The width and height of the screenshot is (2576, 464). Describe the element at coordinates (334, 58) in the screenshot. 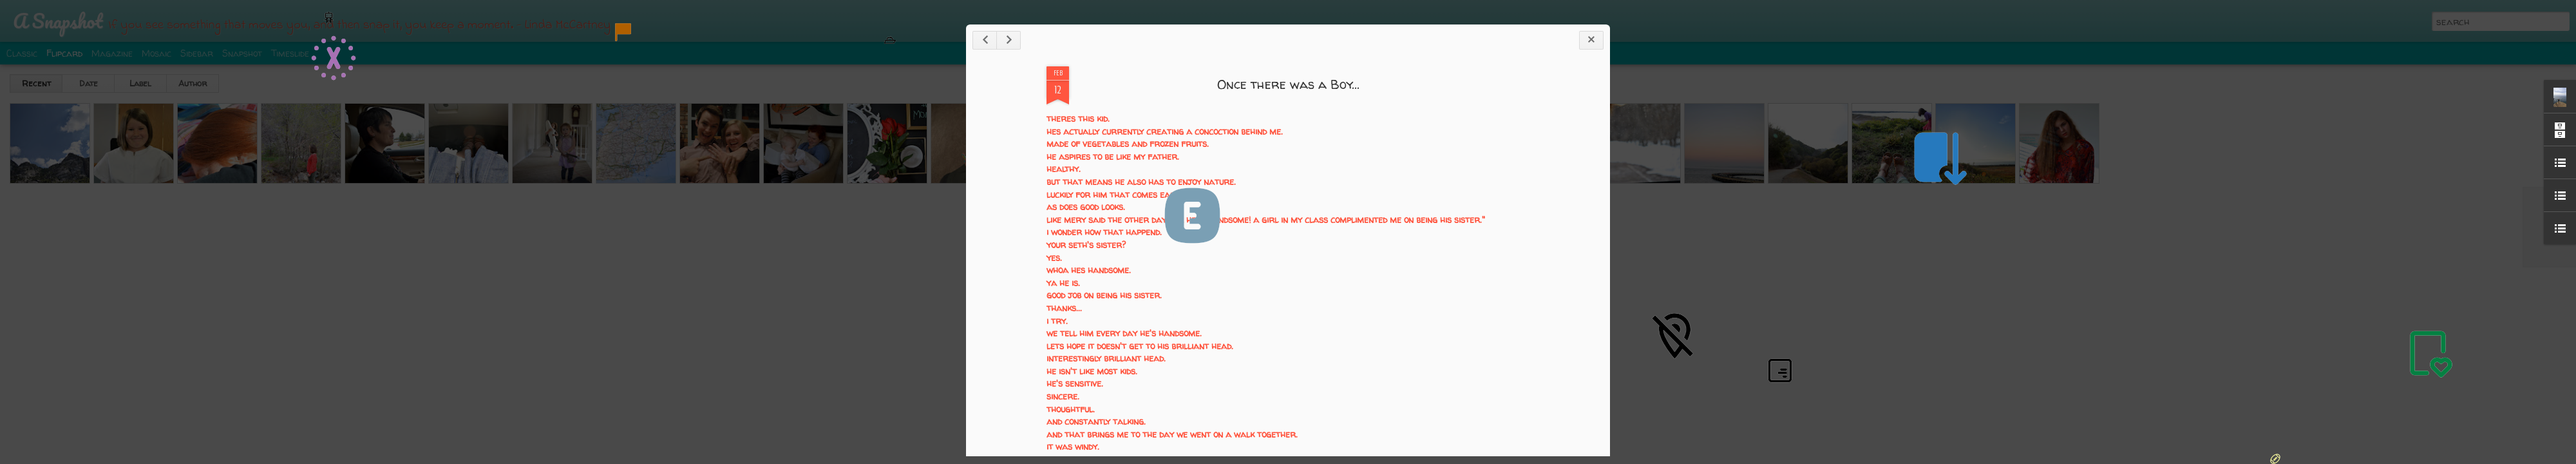

I see `pending or processing cancellation` at that location.